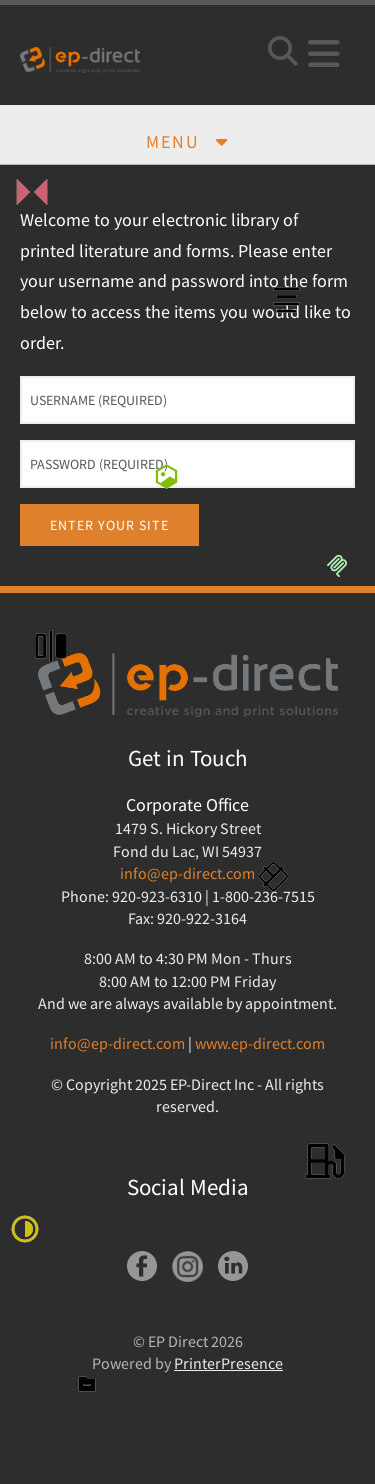 The image size is (375, 1484). What do you see at coordinates (337, 566) in the screenshot?
I see `model context protocol (MCP) logo` at bounding box center [337, 566].